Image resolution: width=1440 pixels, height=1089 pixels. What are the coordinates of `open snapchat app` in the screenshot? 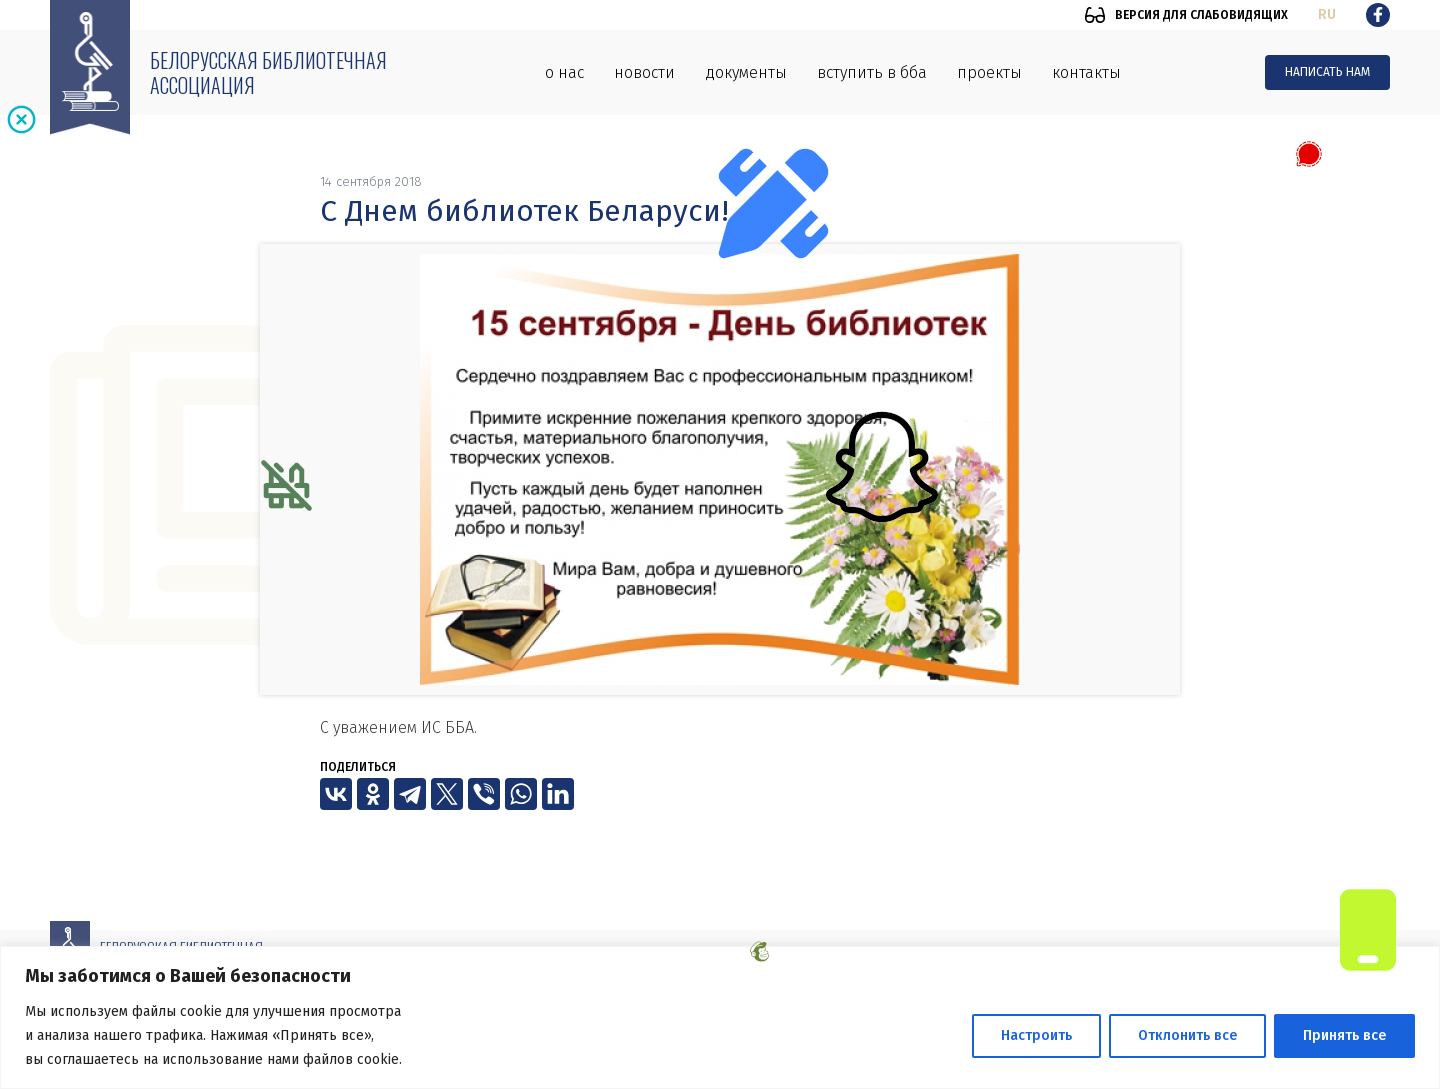 It's located at (882, 467).